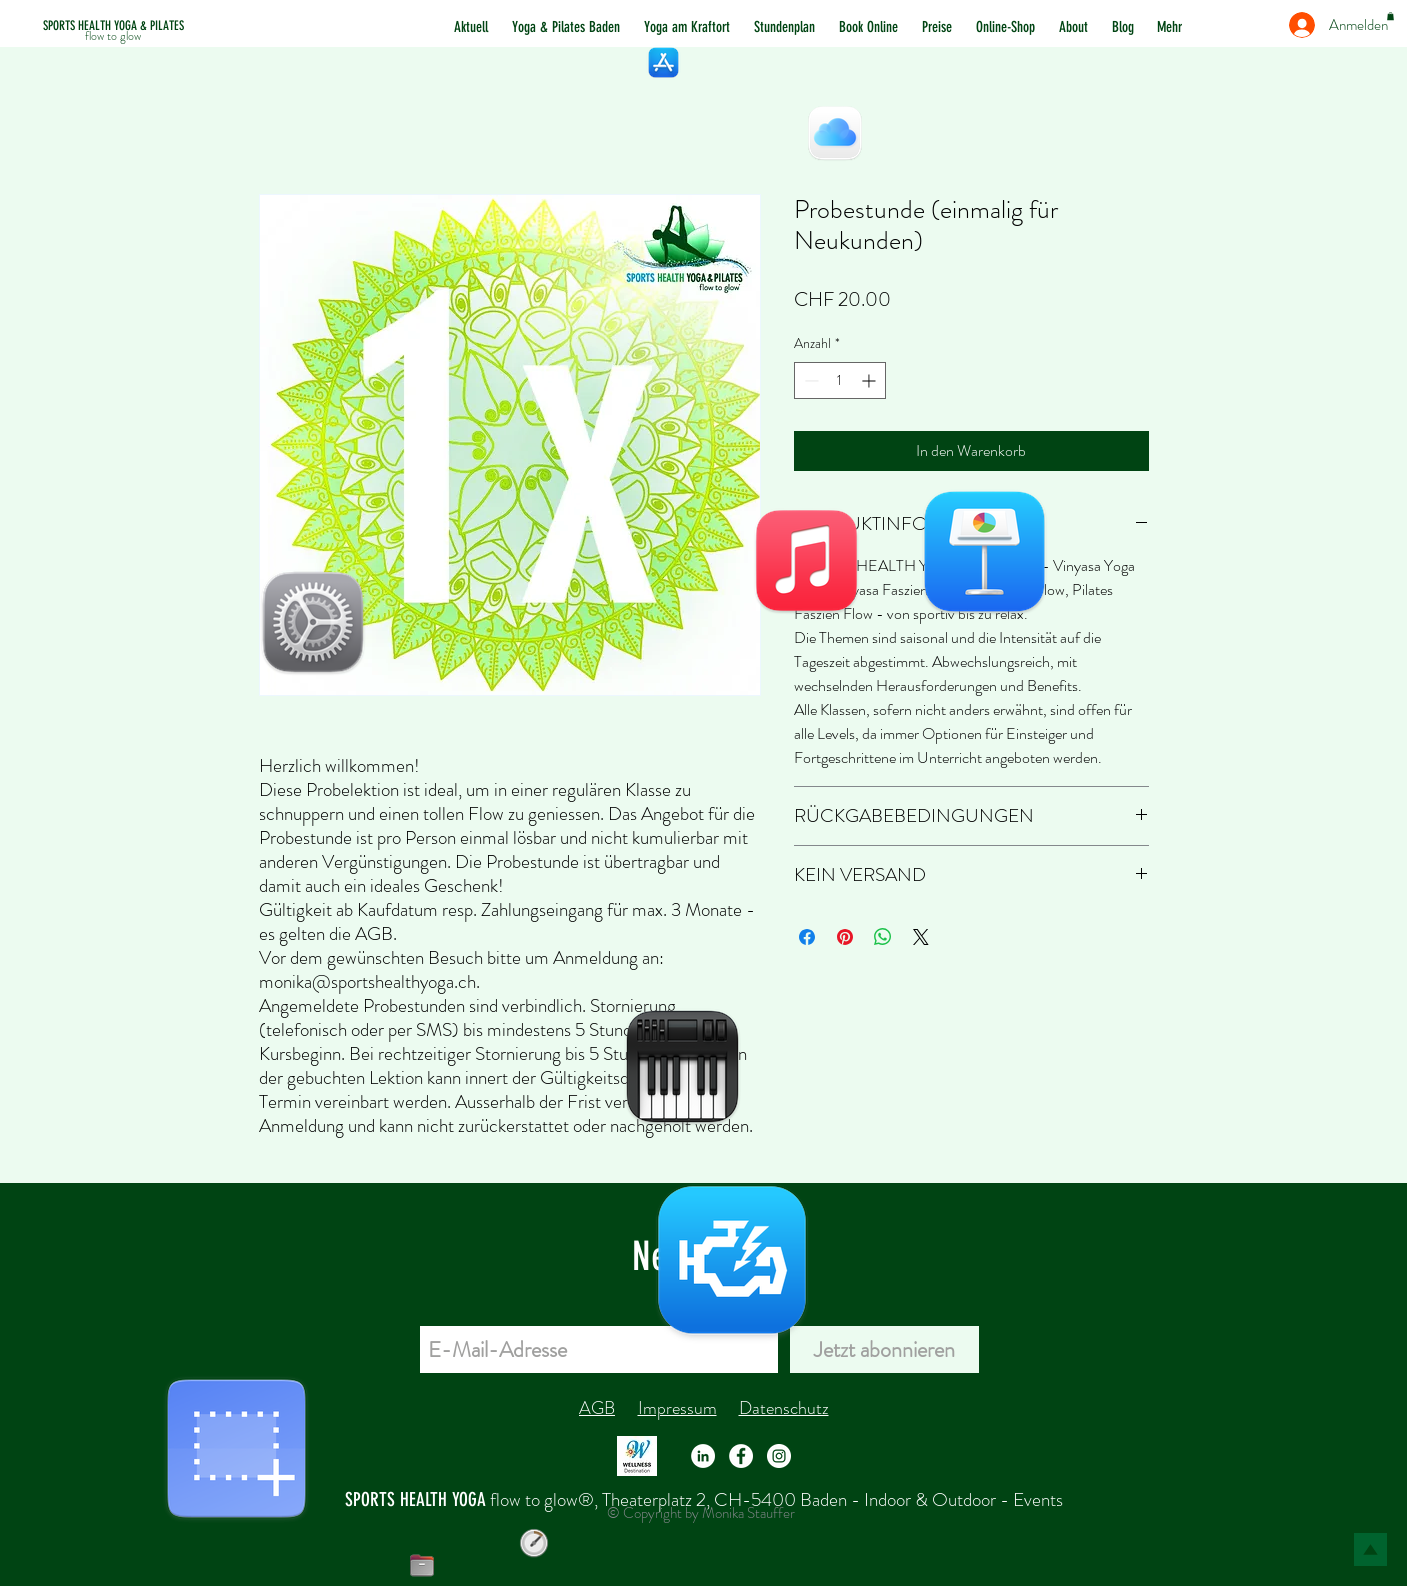 This screenshot has width=1407, height=1586. Describe the element at coordinates (806, 560) in the screenshot. I see `open Apple Music app` at that location.